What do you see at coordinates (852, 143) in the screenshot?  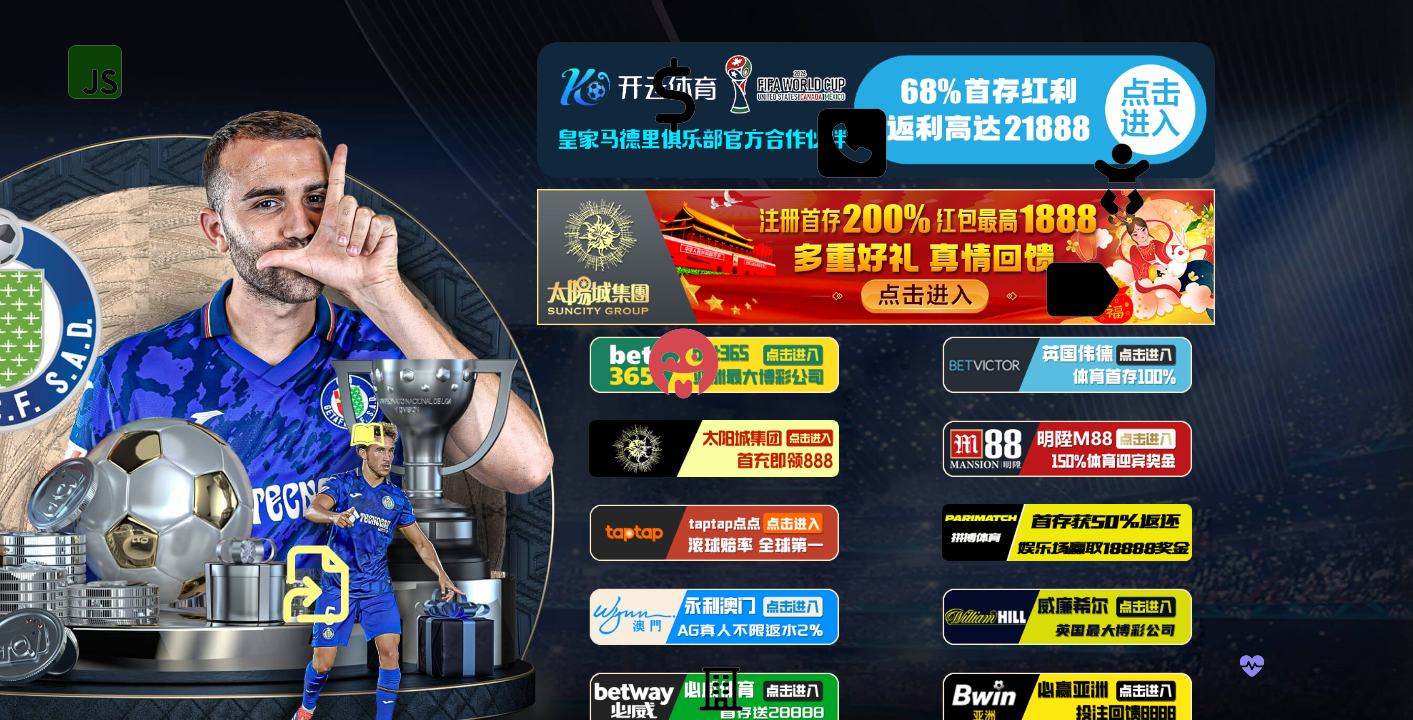 I see `tap to make a phone call` at bounding box center [852, 143].